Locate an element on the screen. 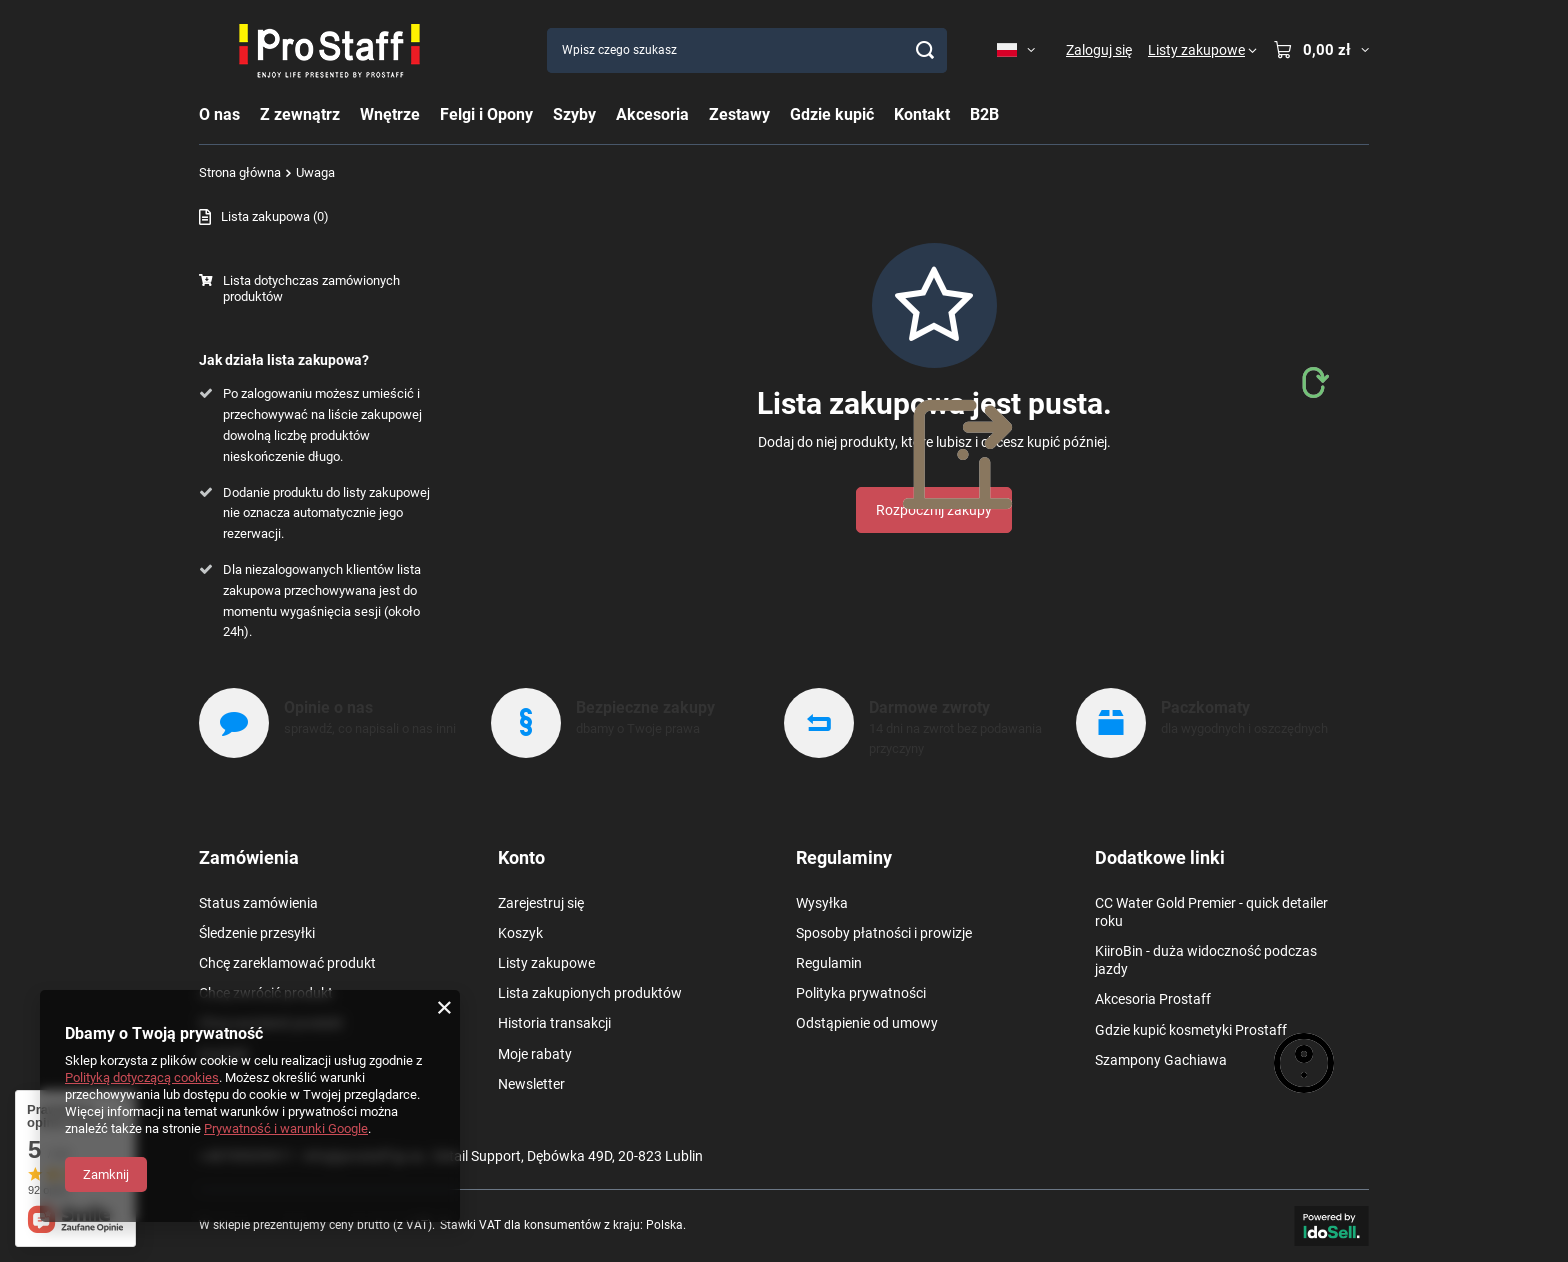 The image size is (1568, 1262). access vacuum or cleaning device controls is located at coordinates (1304, 1063).